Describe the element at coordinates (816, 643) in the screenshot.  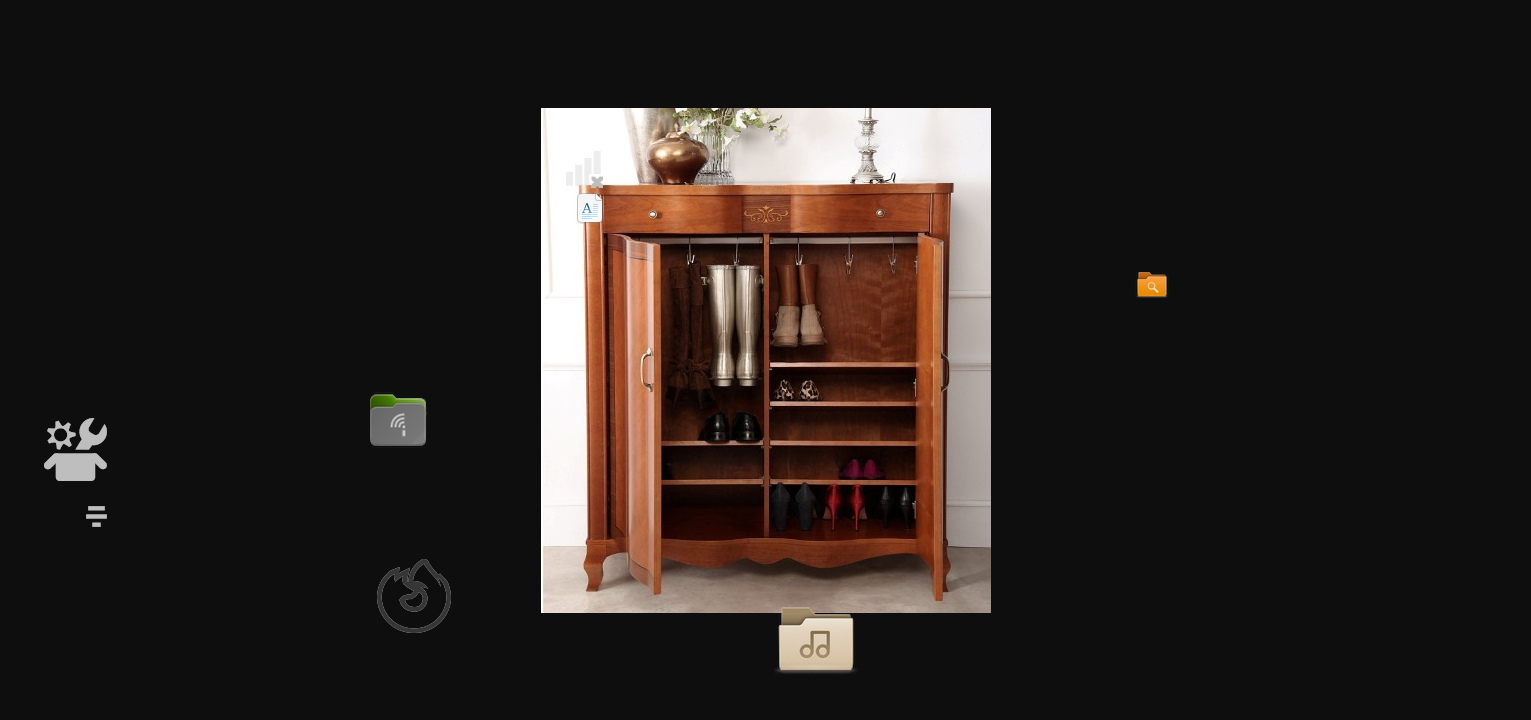
I see `open your music folder` at that location.